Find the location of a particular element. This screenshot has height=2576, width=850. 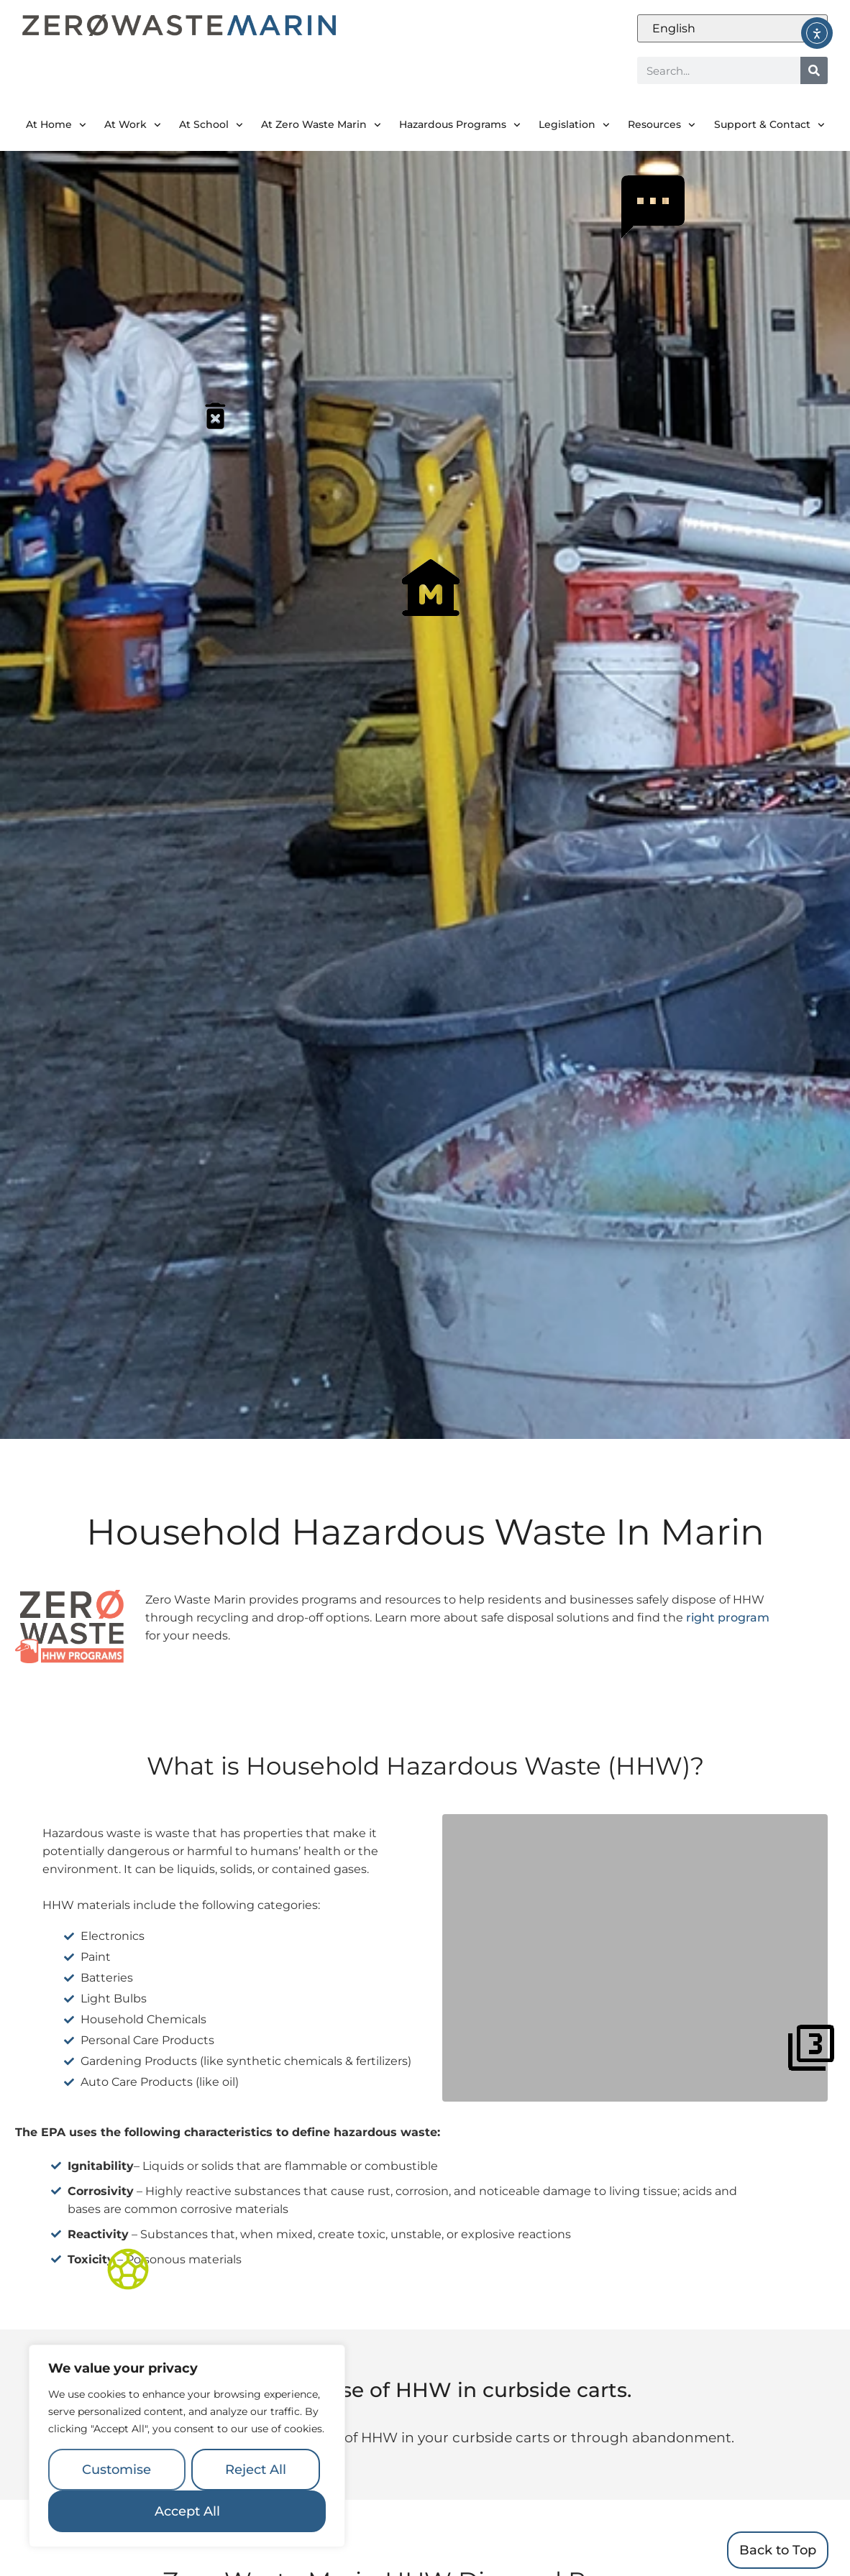

open text messaging app is located at coordinates (653, 207).